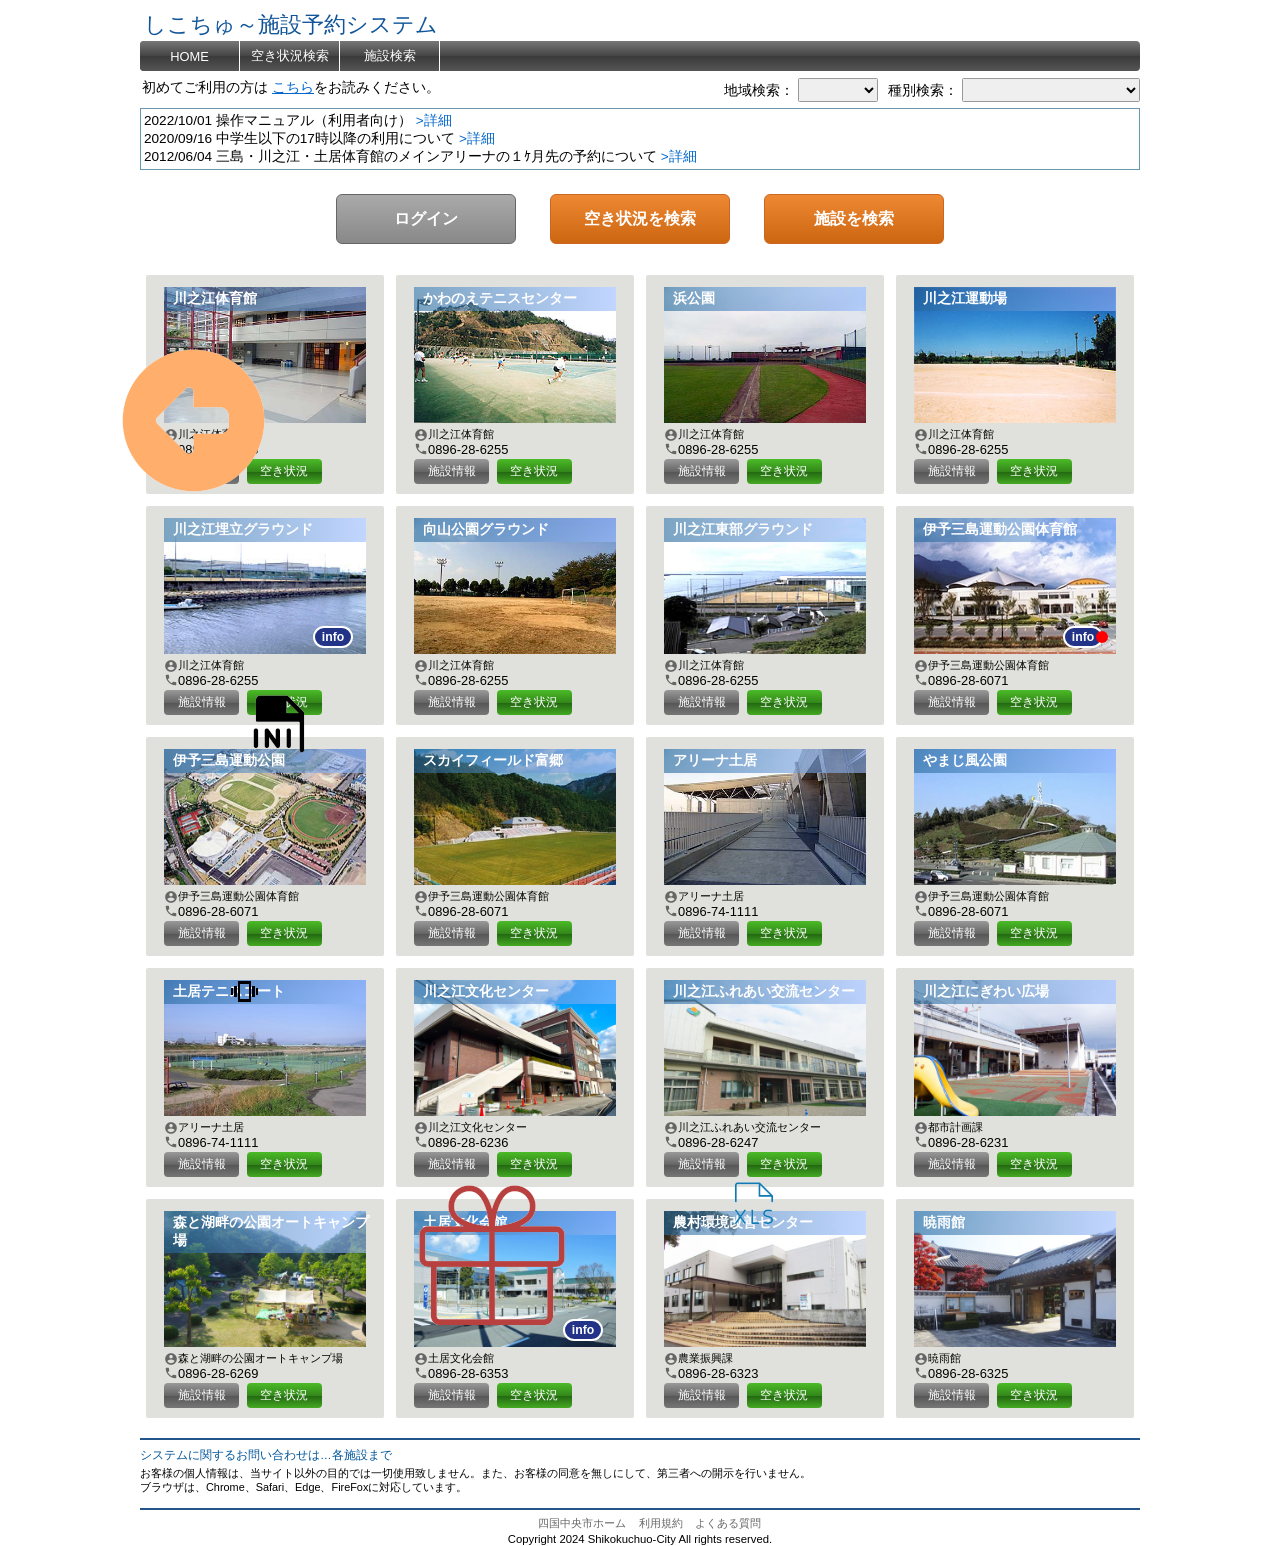 This screenshot has height=1546, width=1280. I want to click on view or redeem a gift, so click(492, 1264).